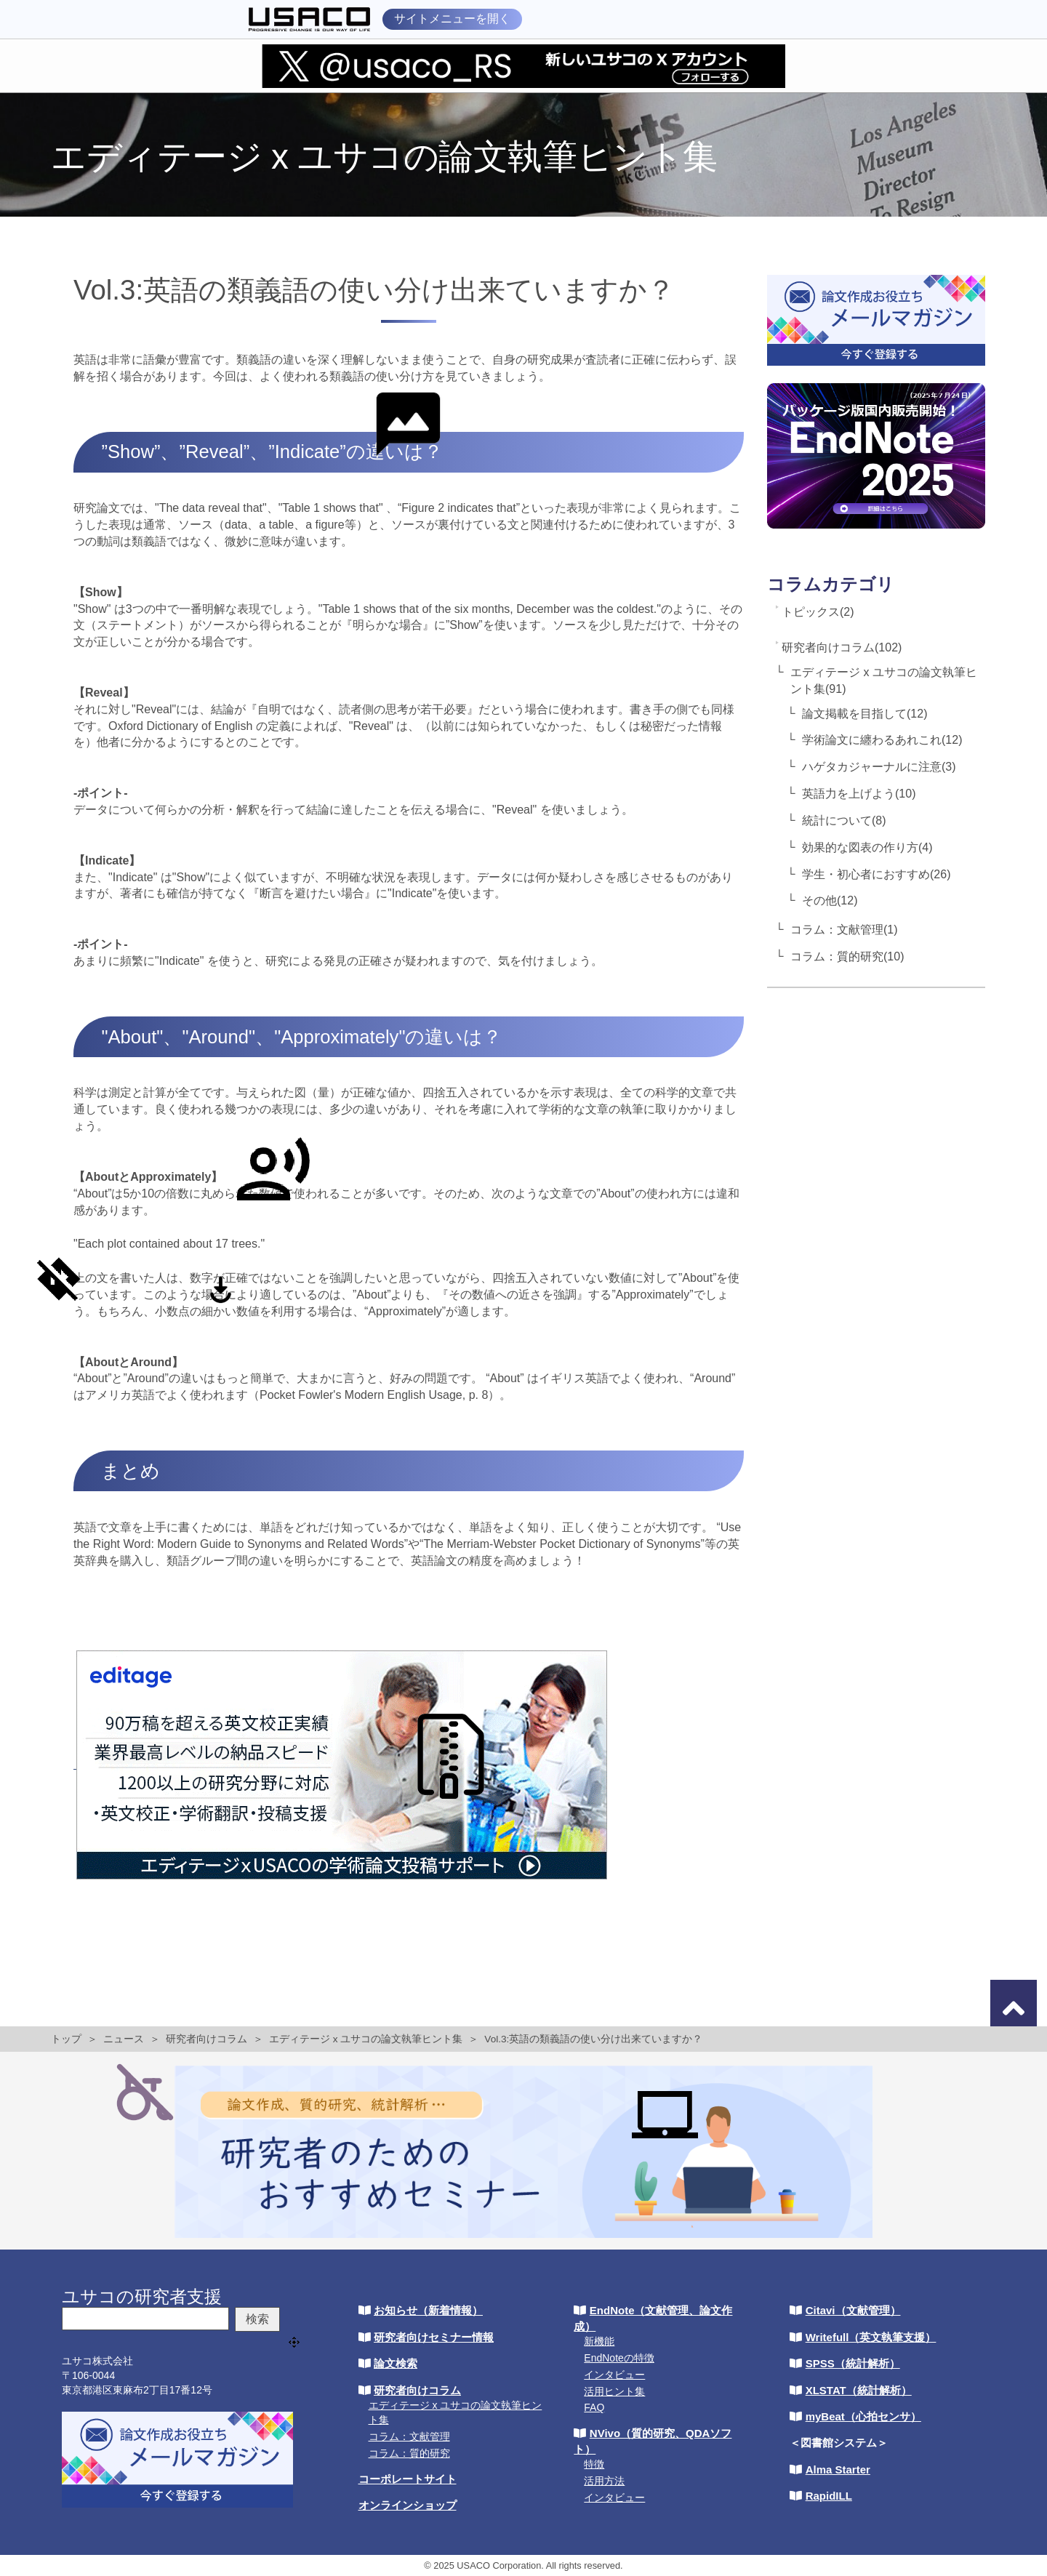 Image resolution: width=1047 pixels, height=2576 pixels. I want to click on pan or move camera view in all directions, so click(294, 2342).